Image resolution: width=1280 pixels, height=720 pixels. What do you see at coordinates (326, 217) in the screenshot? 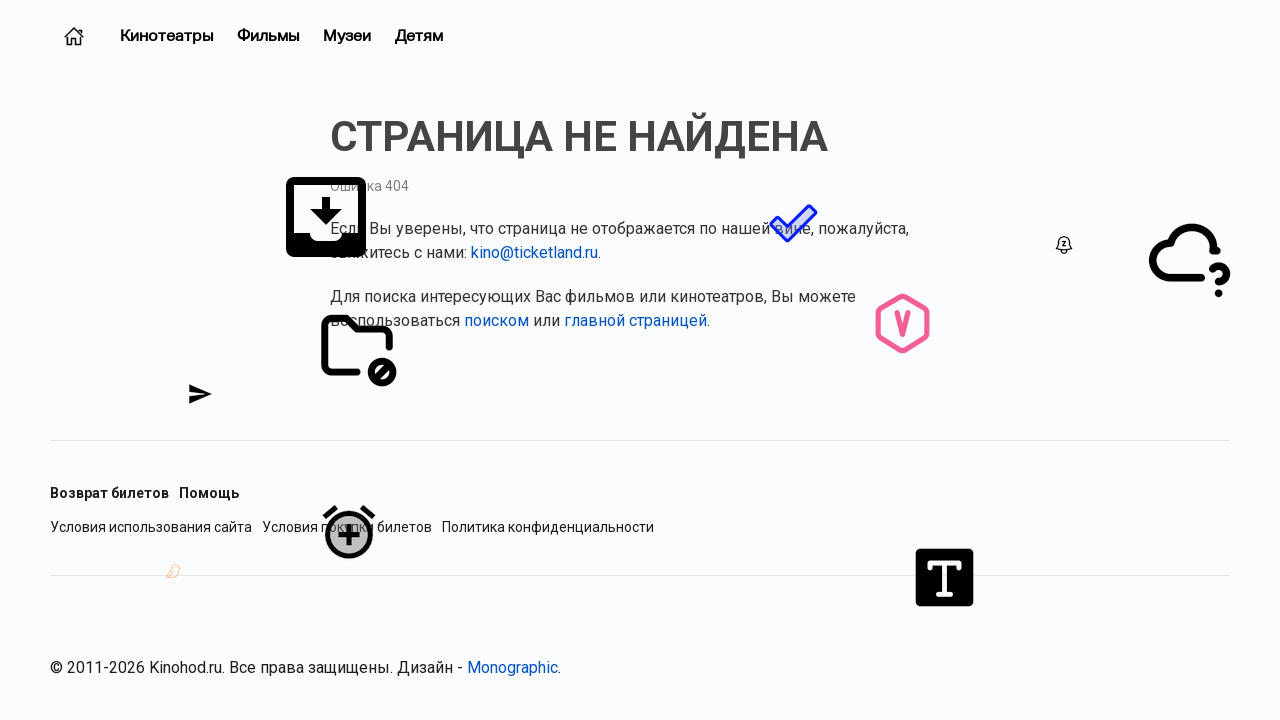
I see `download to inbox` at bounding box center [326, 217].